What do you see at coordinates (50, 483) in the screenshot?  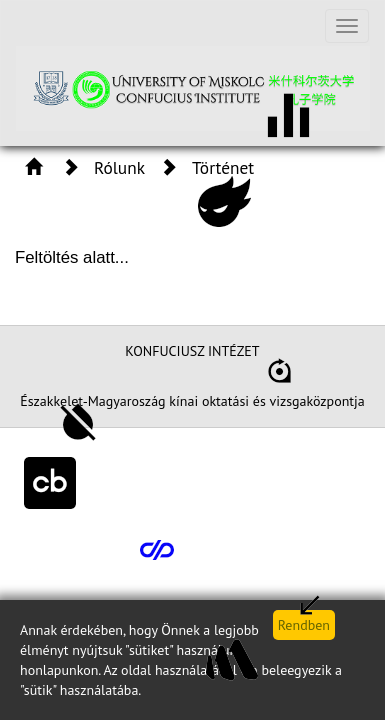 I see `open crunchbase website or app` at bounding box center [50, 483].